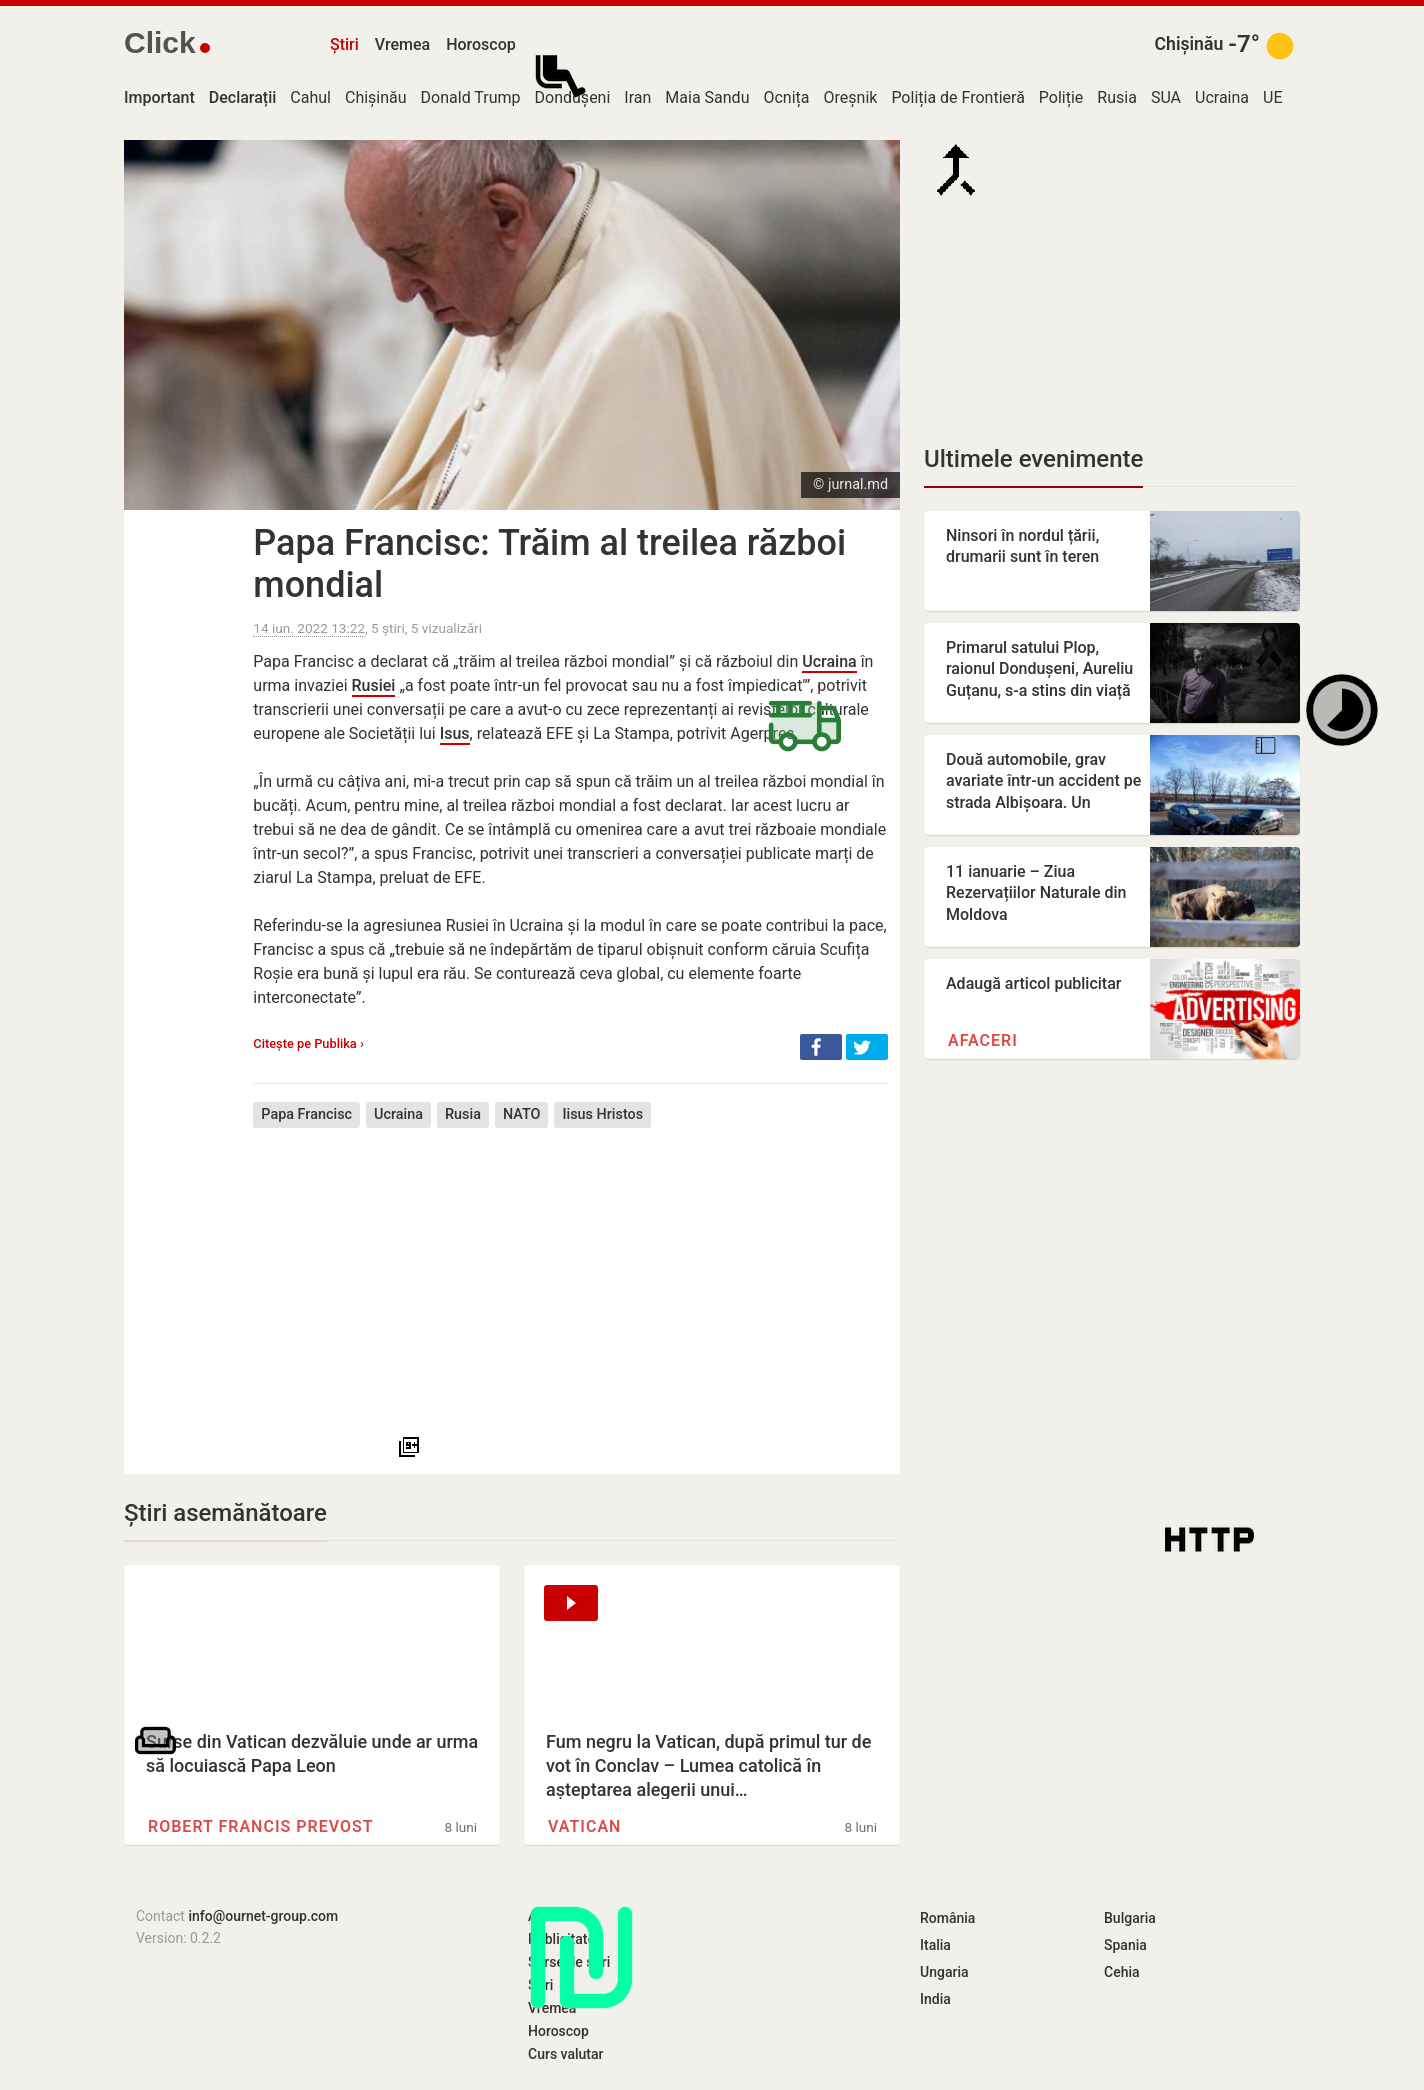  What do you see at coordinates (956, 170) in the screenshot?
I see `merge two active calls into a conference call` at bounding box center [956, 170].